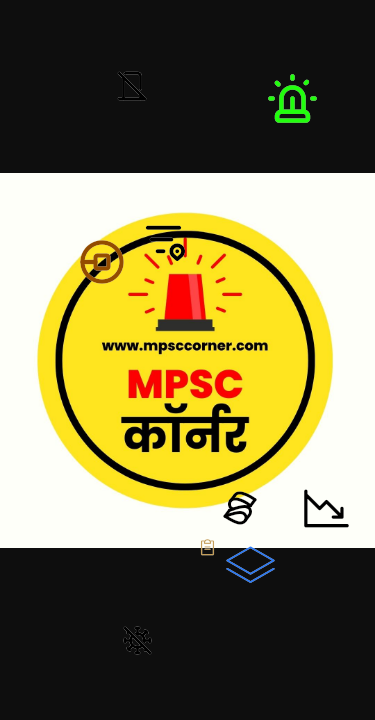  Describe the element at coordinates (326, 508) in the screenshot. I see `view declining metrics or trends` at that location.